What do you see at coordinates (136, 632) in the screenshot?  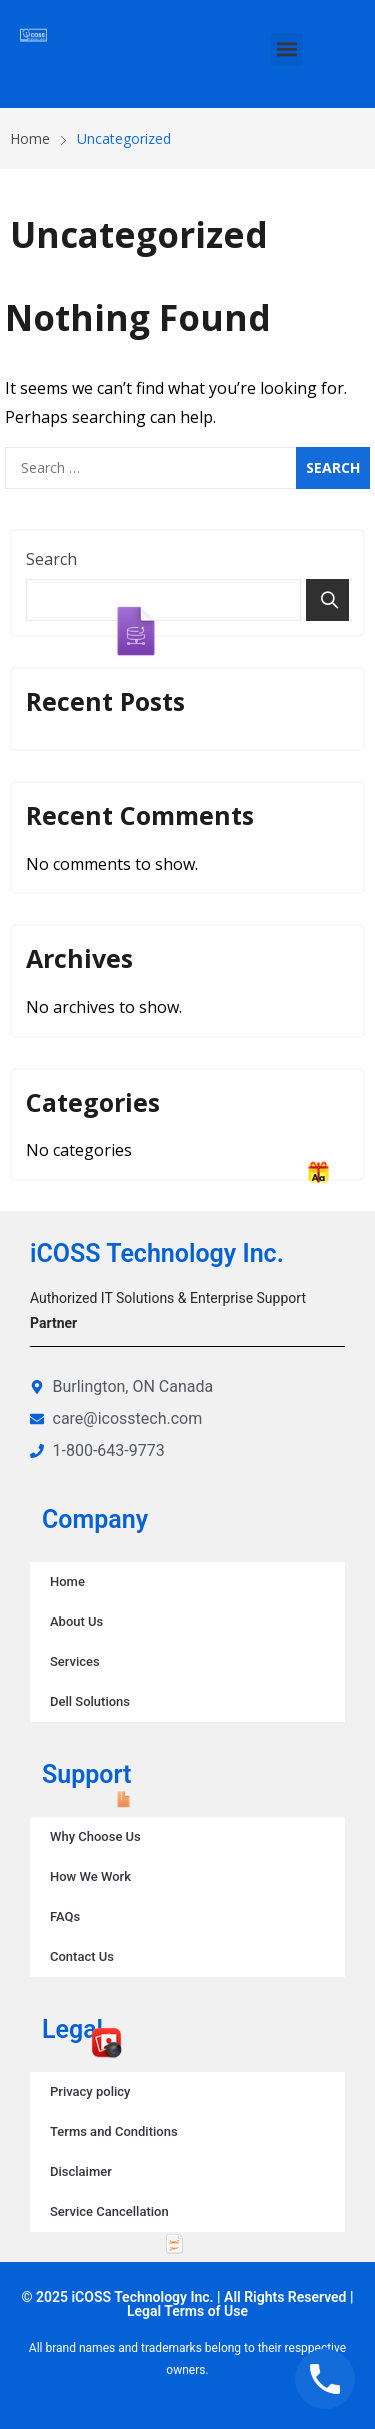 I see `kexi database project shortcut file` at bounding box center [136, 632].